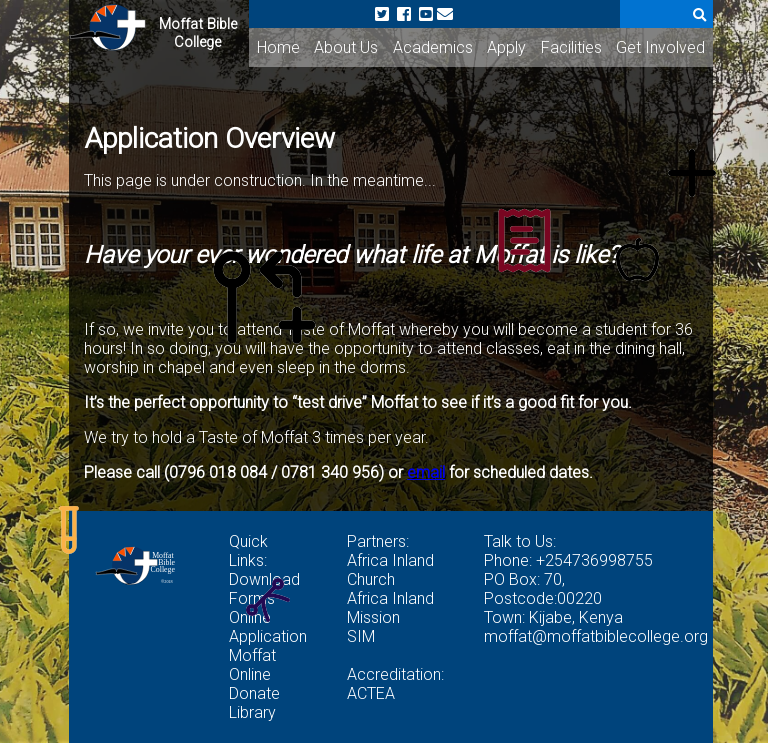 This screenshot has height=743, width=768. What do you see at coordinates (637, 259) in the screenshot?
I see `access health or nutrition tracking` at bounding box center [637, 259].